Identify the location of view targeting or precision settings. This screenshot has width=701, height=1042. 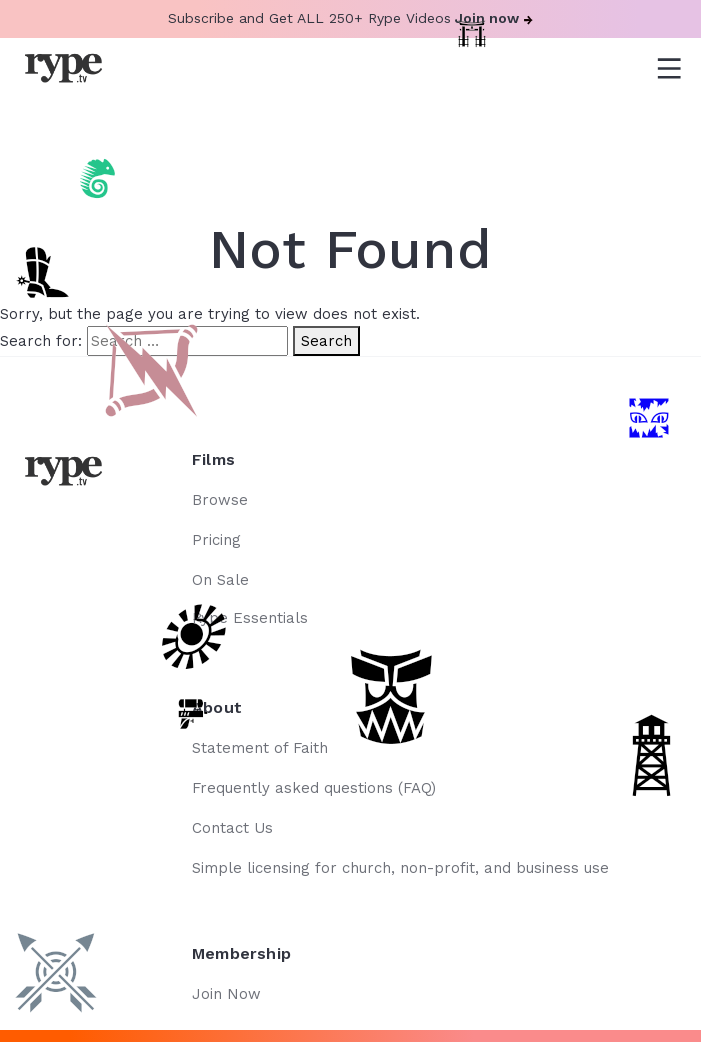
(56, 972).